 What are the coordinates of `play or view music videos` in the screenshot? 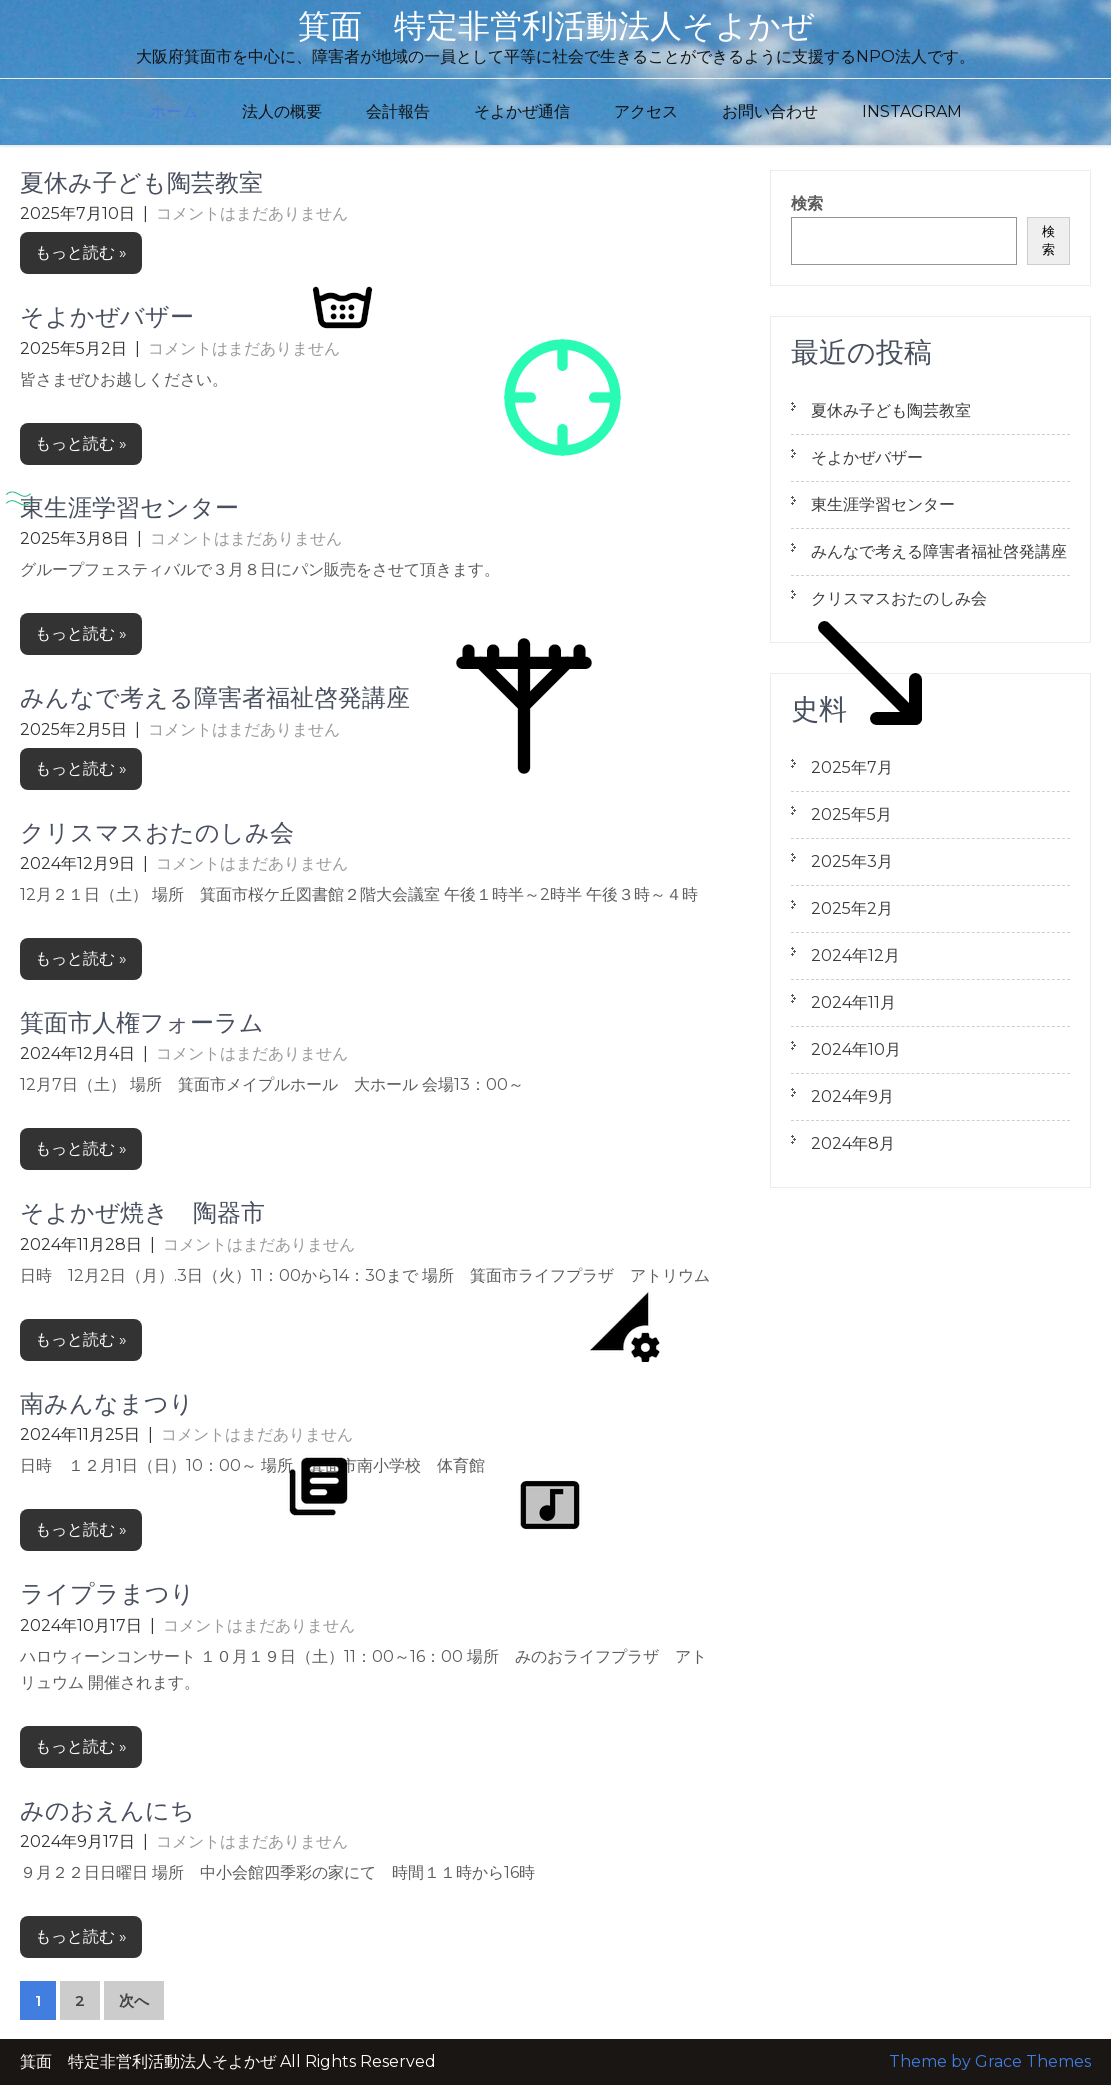 It's located at (550, 1505).